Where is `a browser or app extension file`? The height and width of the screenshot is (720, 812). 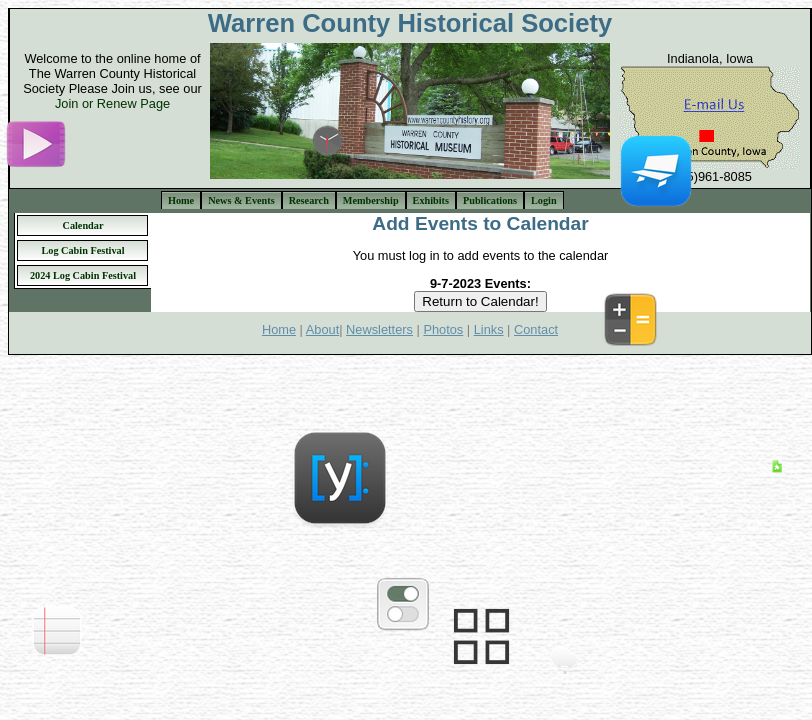
a browser or app extension file is located at coordinates (789, 466).